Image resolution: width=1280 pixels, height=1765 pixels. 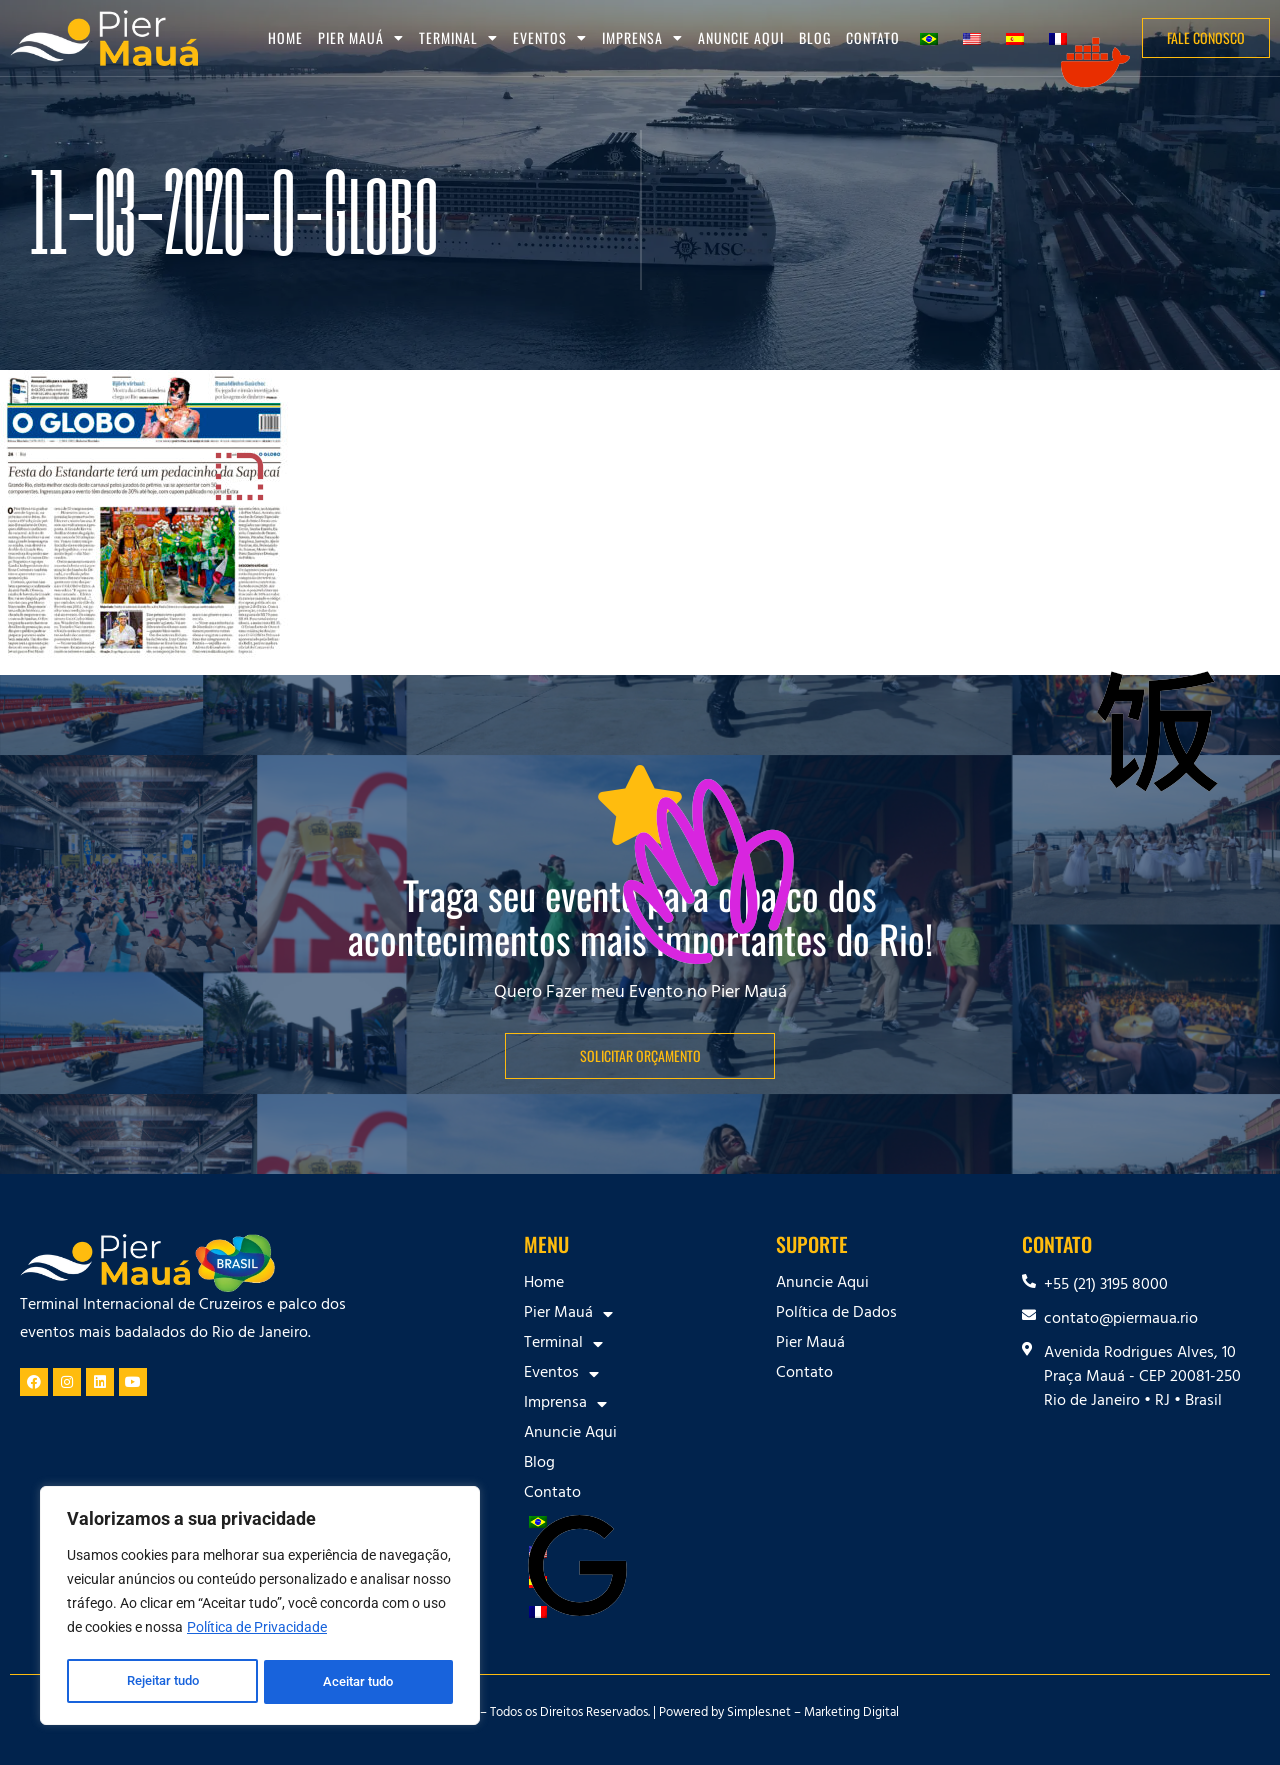 What do you see at coordinates (239, 476) in the screenshot?
I see `apply rounded corners to a selected element` at bounding box center [239, 476].